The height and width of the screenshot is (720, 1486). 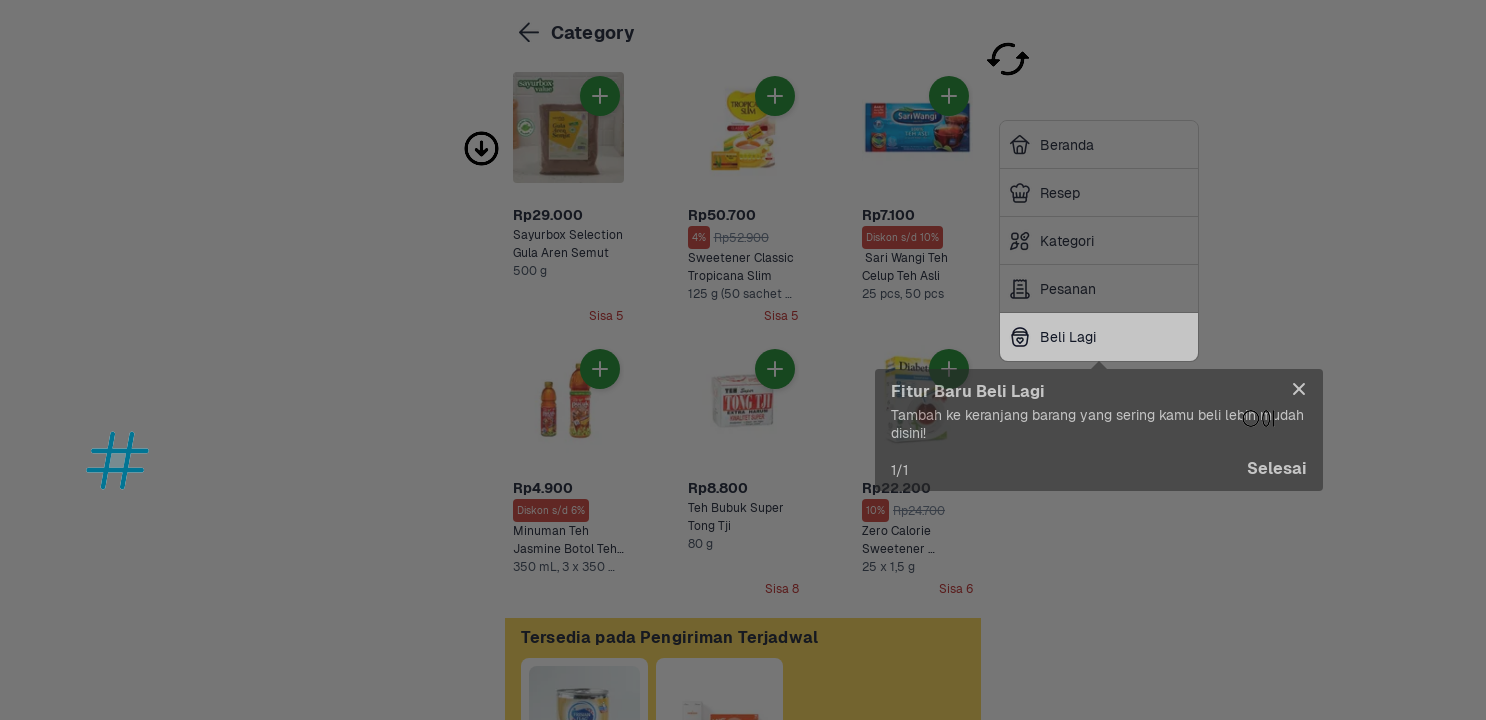 What do you see at coordinates (481, 148) in the screenshot?
I see `download a file or content` at bounding box center [481, 148].